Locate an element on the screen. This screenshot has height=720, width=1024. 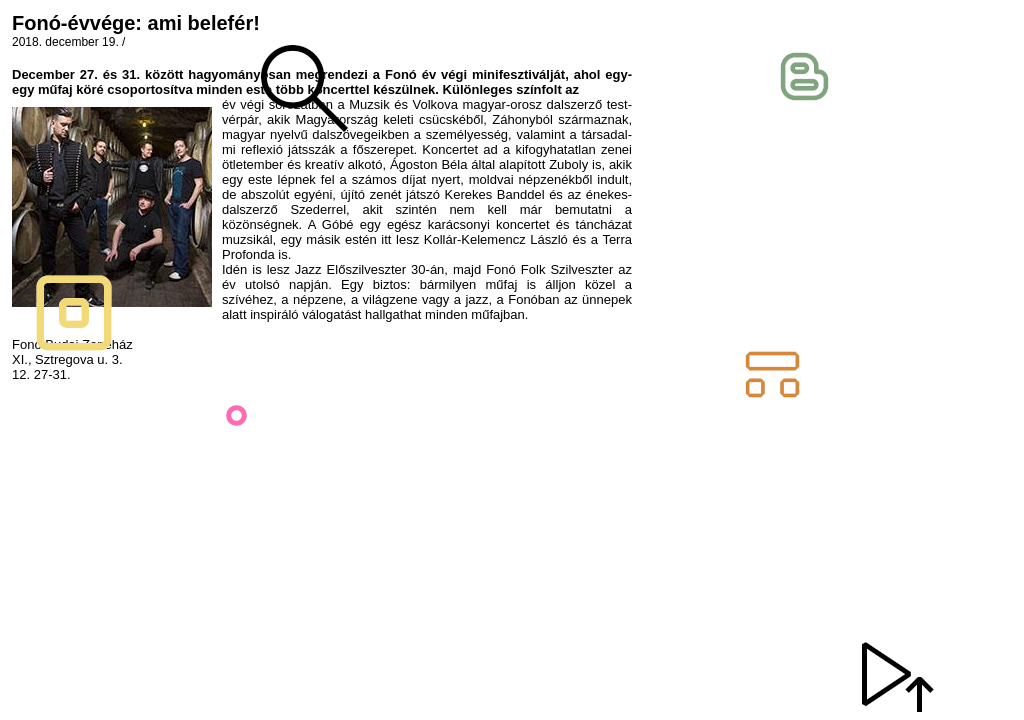
search for files, settings, or content is located at coordinates (304, 88).